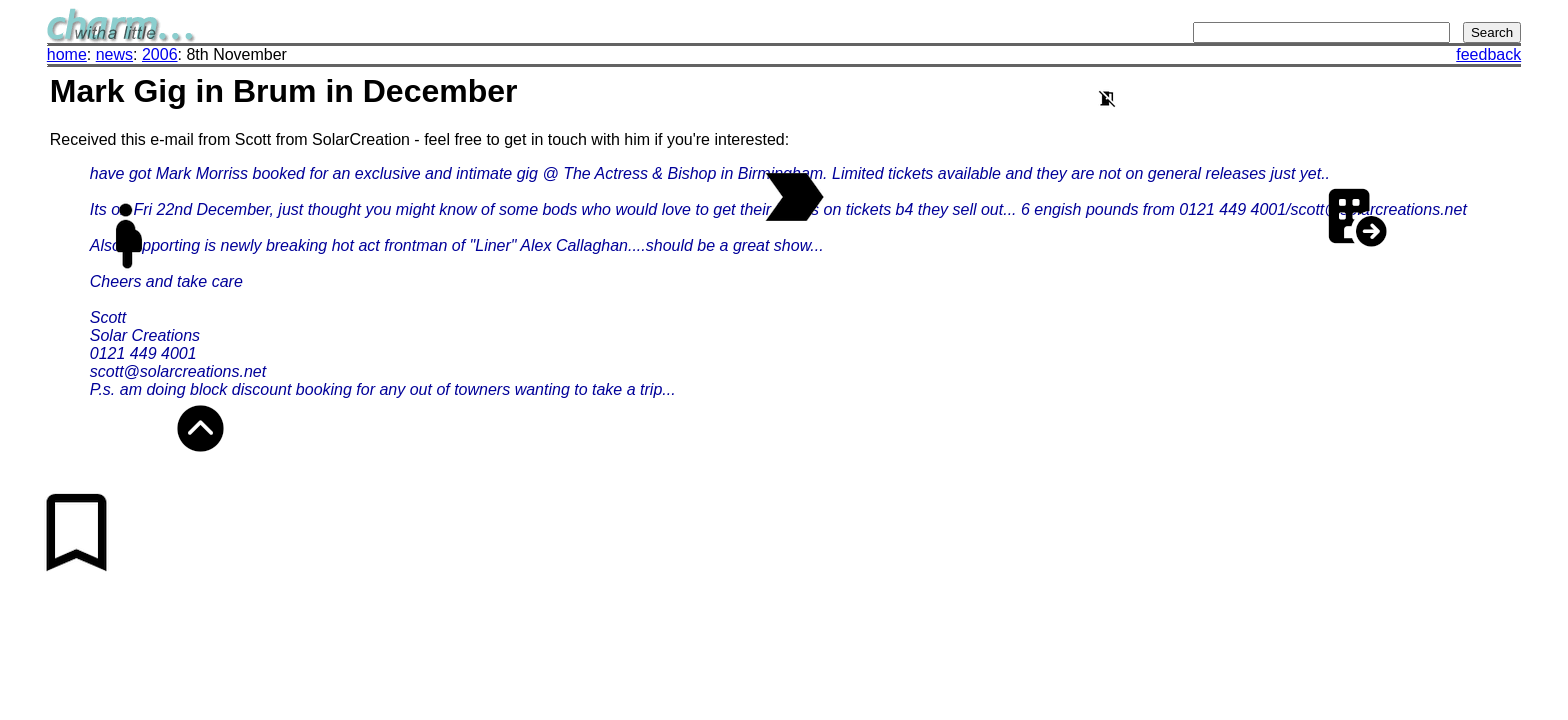 Image resolution: width=1568 pixels, height=720 pixels. Describe the element at coordinates (793, 197) in the screenshot. I see `mark message as important` at that location.